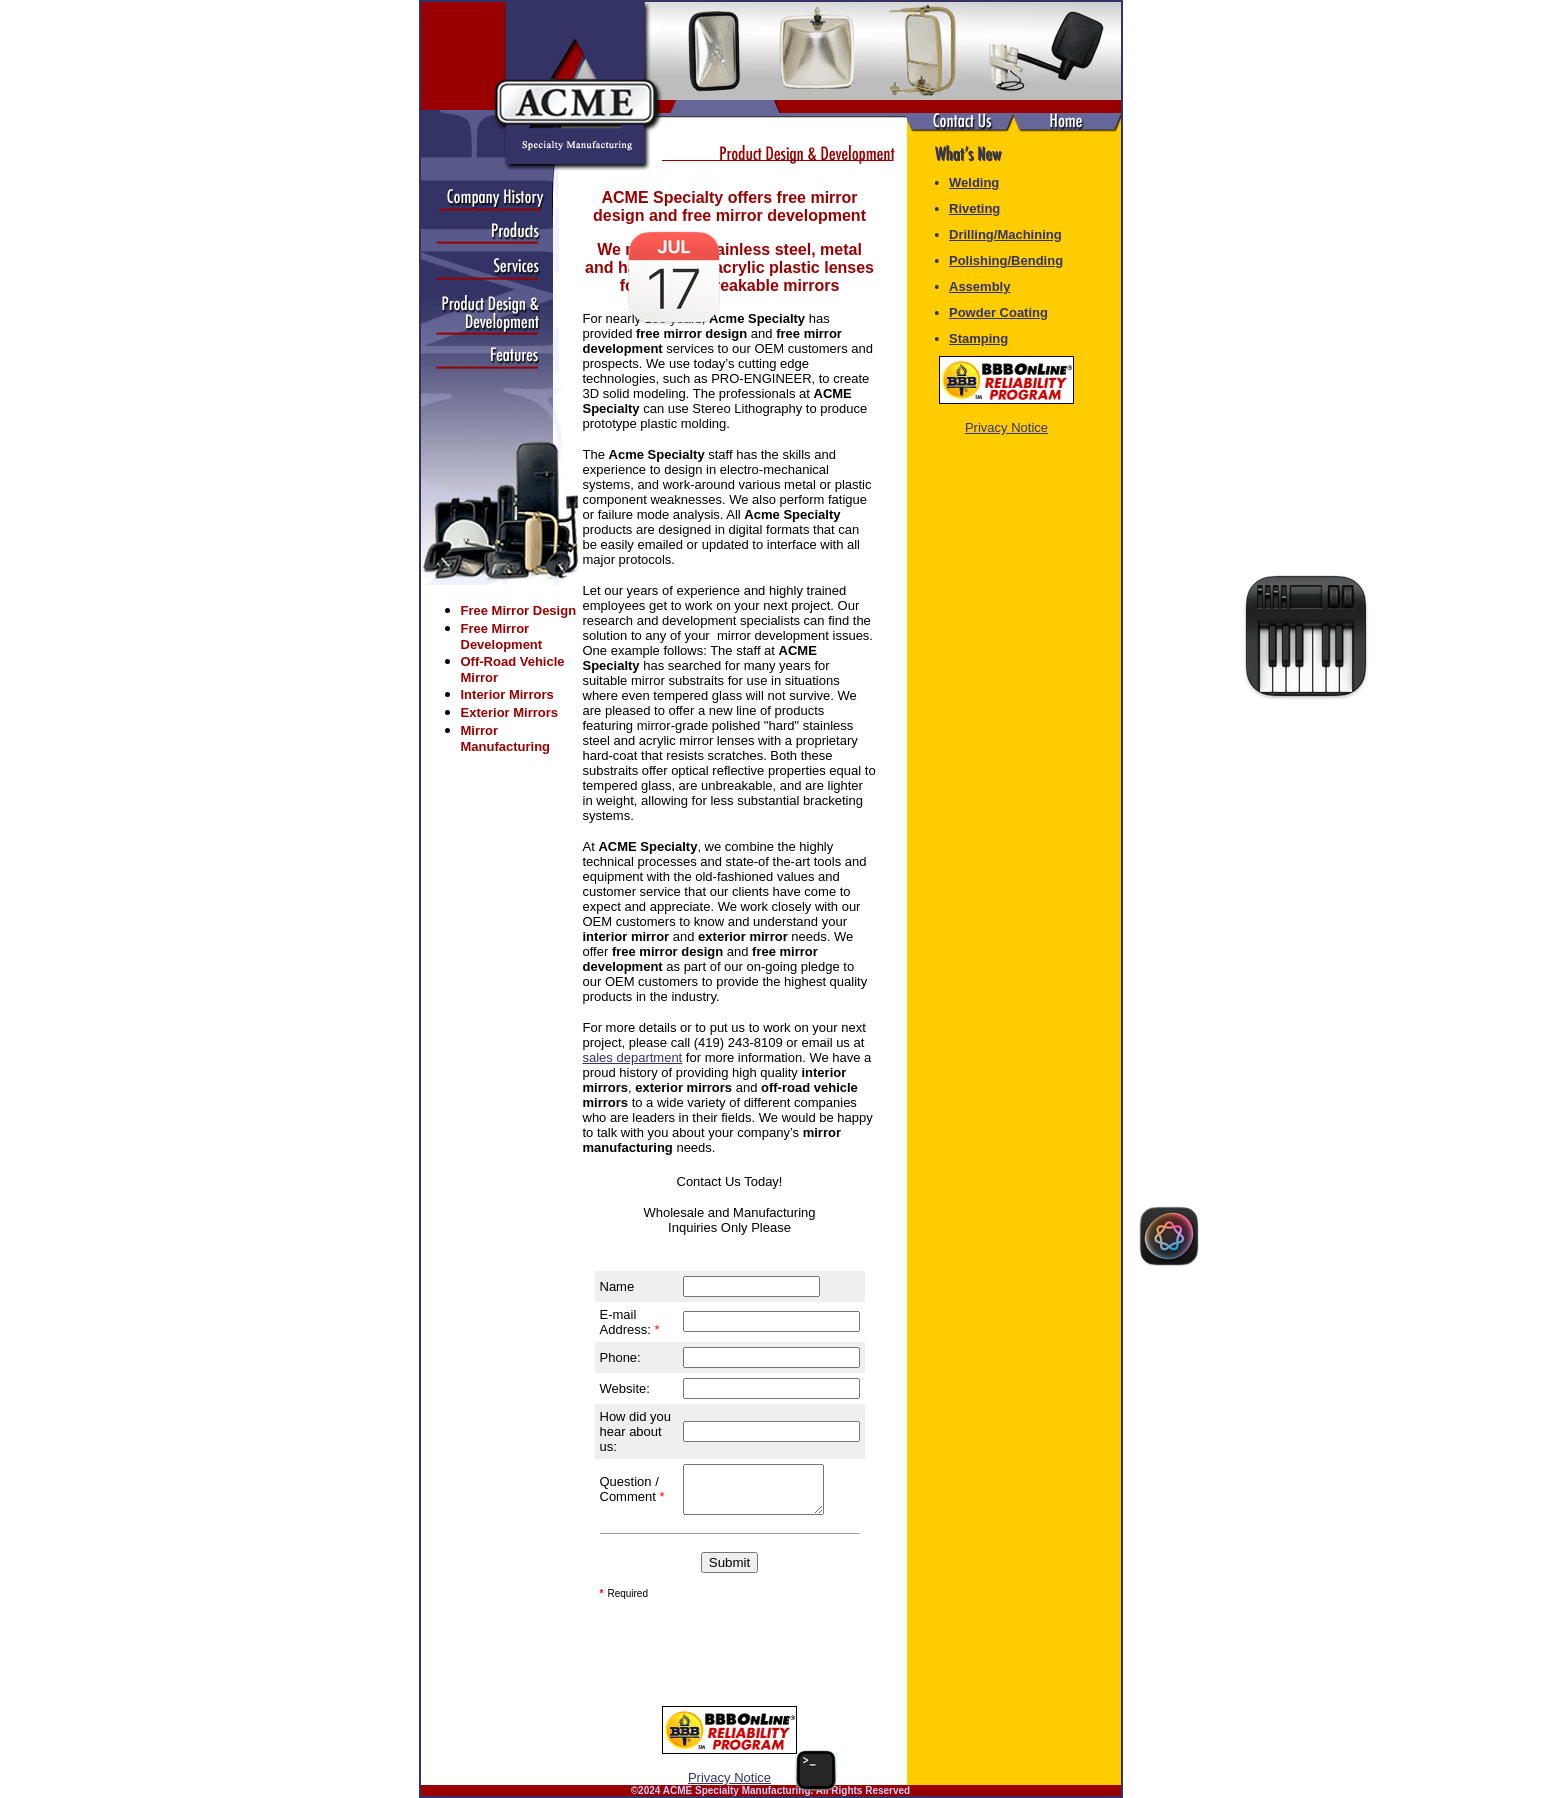 Image resolution: width=1541 pixels, height=1798 pixels. What do you see at coordinates (1306, 636) in the screenshot?
I see `open audio MIDI setup to configure sound devices` at bounding box center [1306, 636].